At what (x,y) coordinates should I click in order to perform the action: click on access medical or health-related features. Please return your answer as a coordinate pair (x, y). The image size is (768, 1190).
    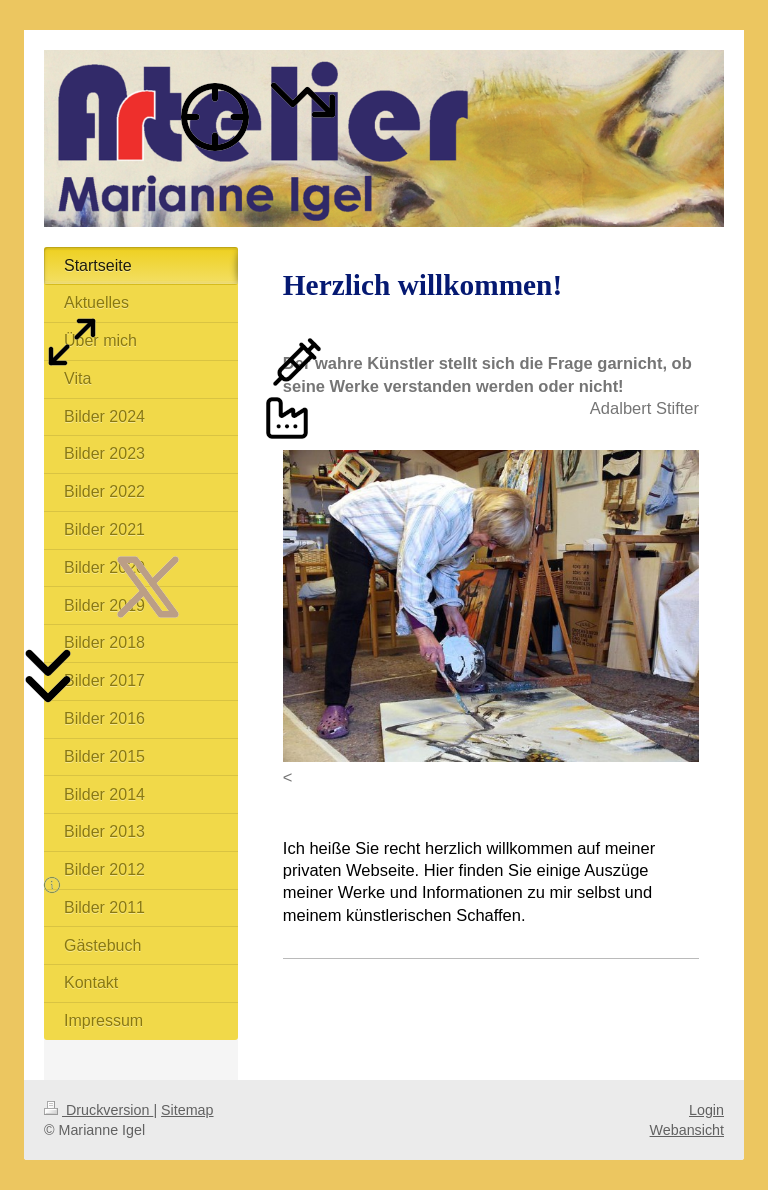
    Looking at the image, I should click on (297, 362).